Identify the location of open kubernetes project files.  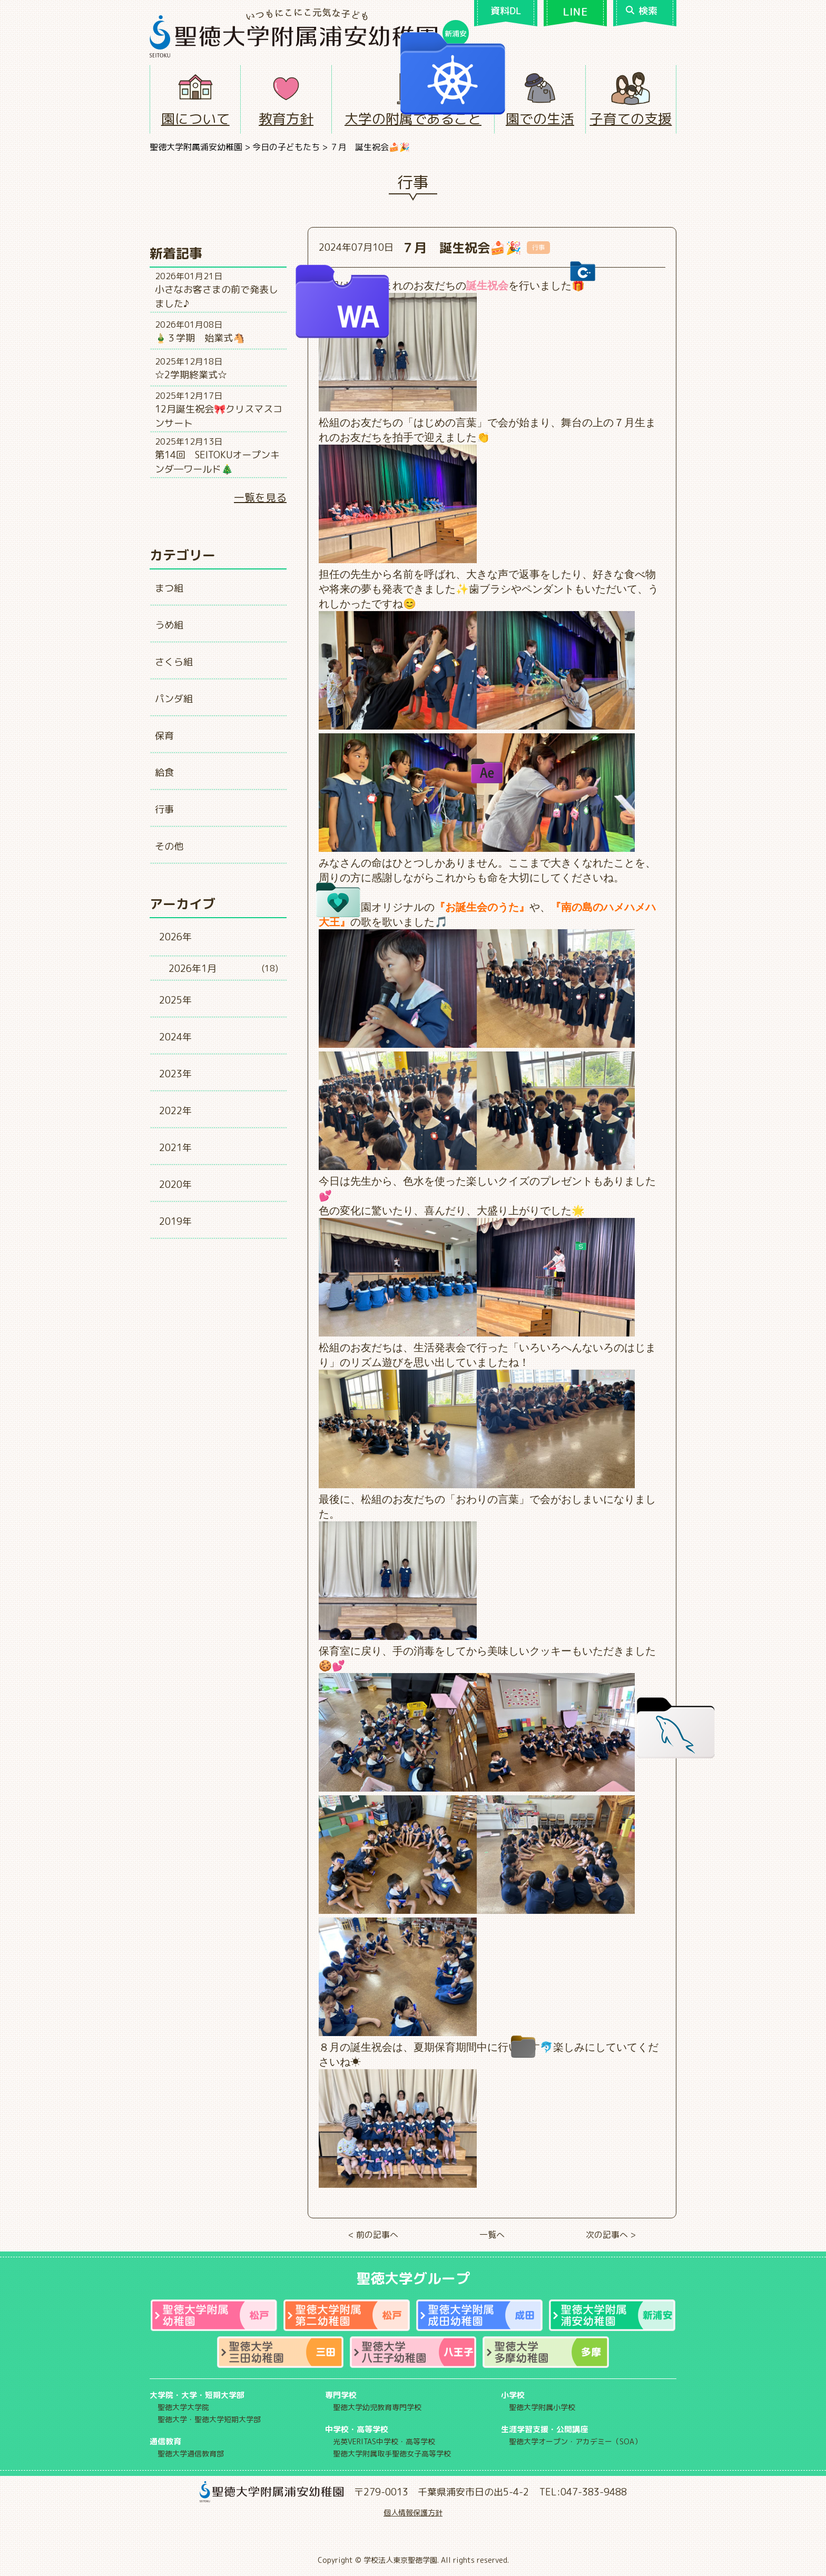
(452, 76).